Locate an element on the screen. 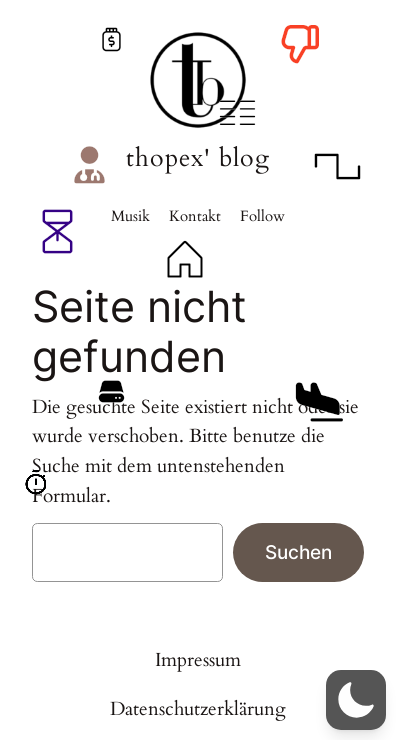  indicates a process is in progress is located at coordinates (57, 231).